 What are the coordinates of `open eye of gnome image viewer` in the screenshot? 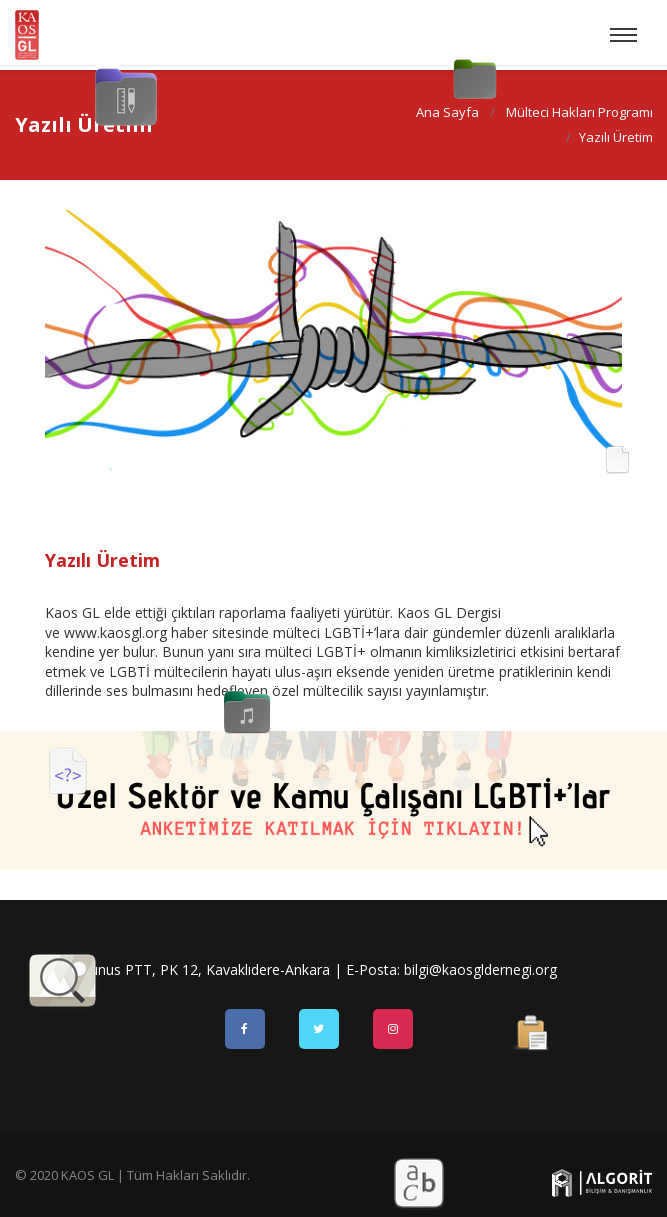 It's located at (62, 980).